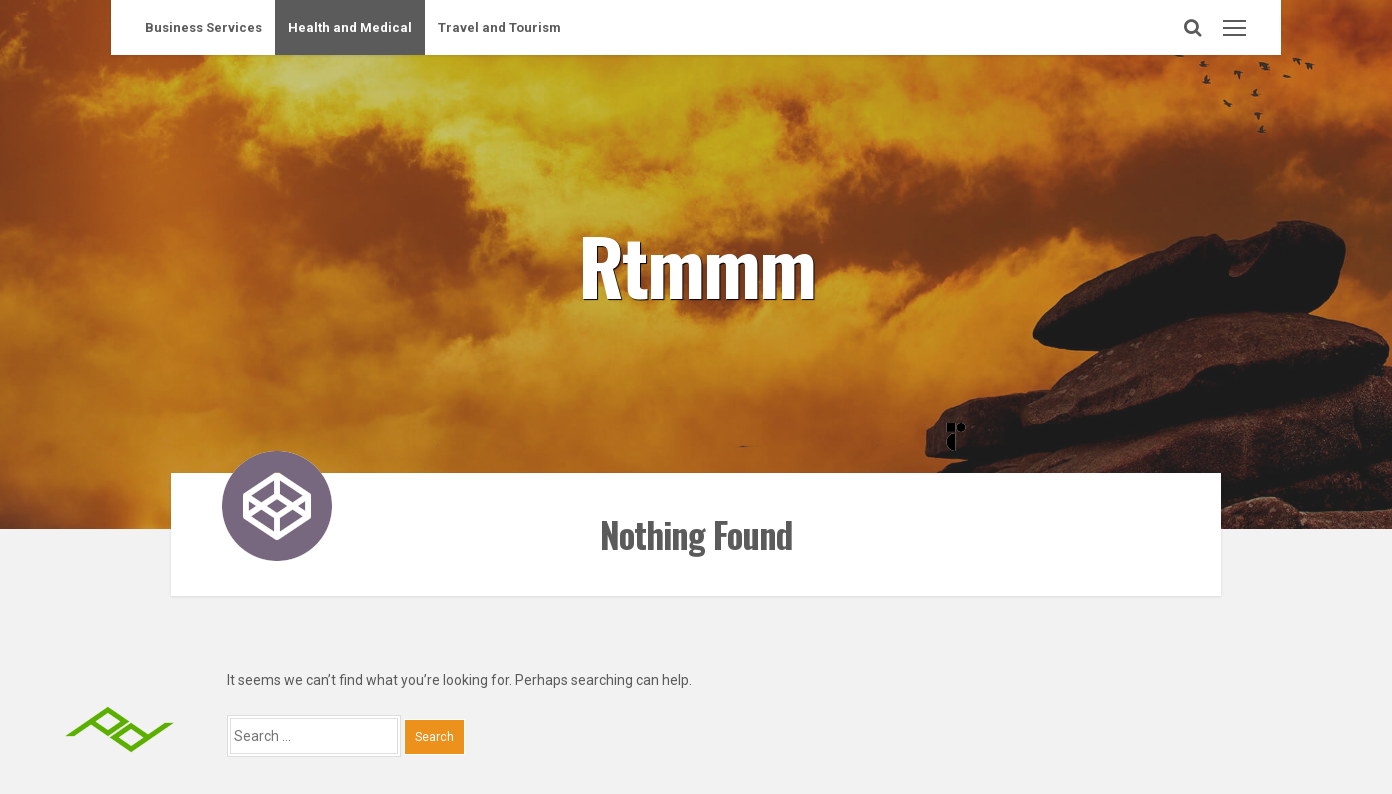  I want to click on Peak Design brand logo, so click(119, 729).